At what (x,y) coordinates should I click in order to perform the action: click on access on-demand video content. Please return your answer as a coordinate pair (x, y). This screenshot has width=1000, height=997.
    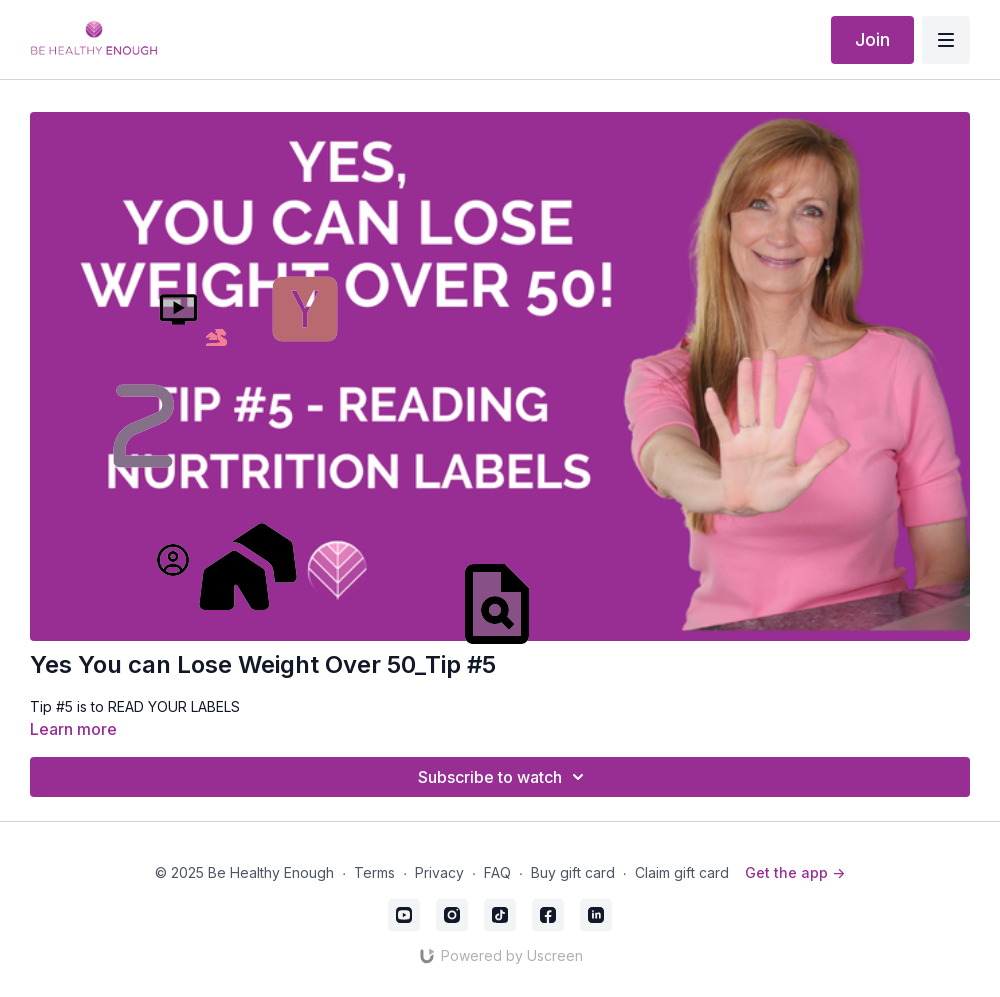
    Looking at the image, I should click on (178, 309).